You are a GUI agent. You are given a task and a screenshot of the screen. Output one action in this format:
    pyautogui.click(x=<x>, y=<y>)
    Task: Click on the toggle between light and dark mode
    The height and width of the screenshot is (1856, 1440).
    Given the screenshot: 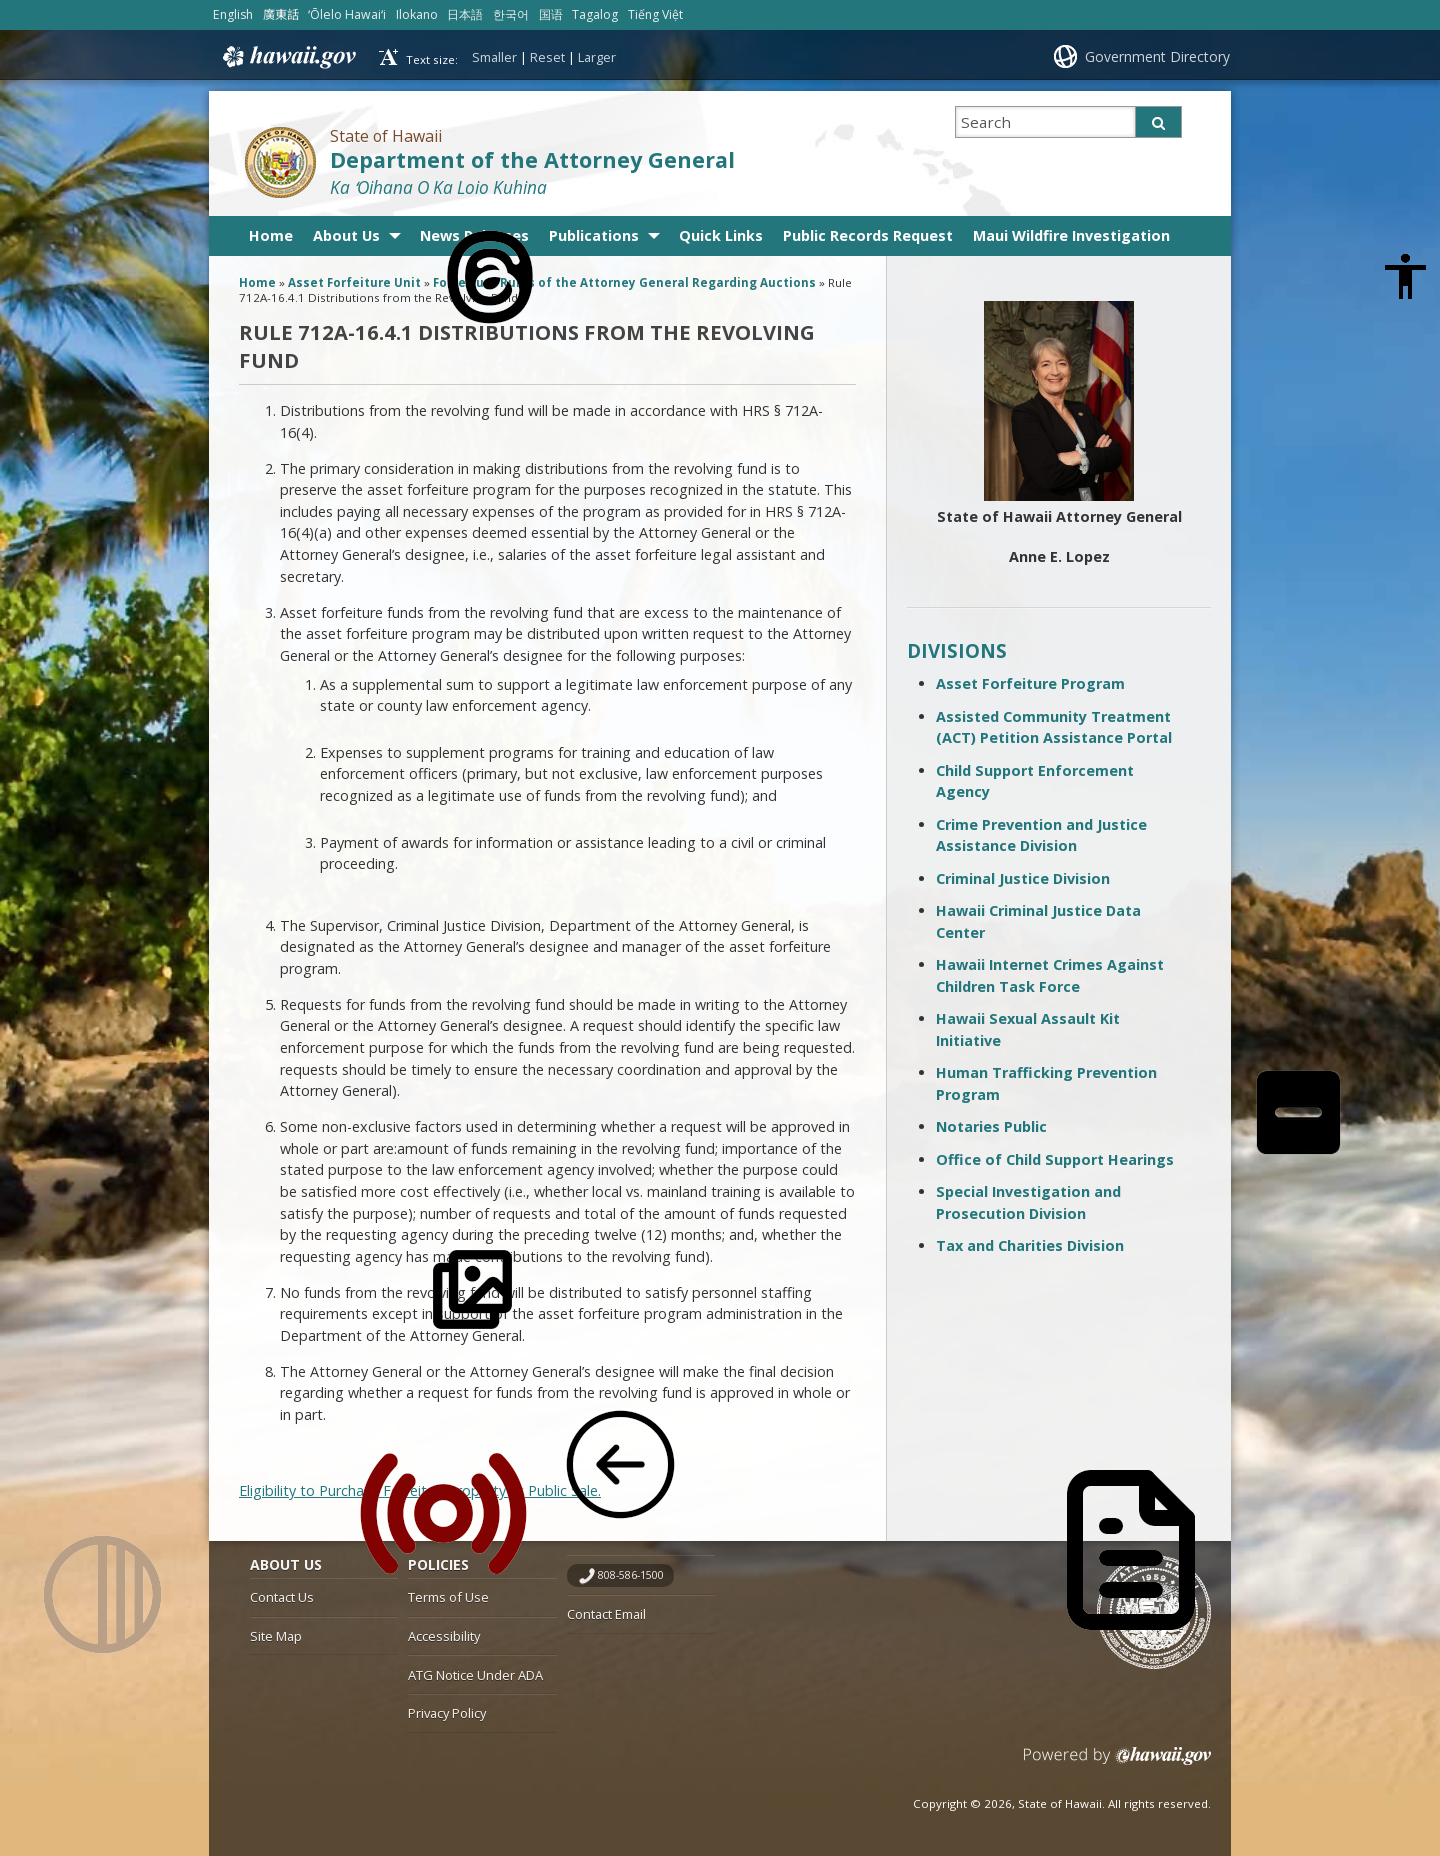 What is the action you would take?
    pyautogui.click(x=102, y=1594)
    